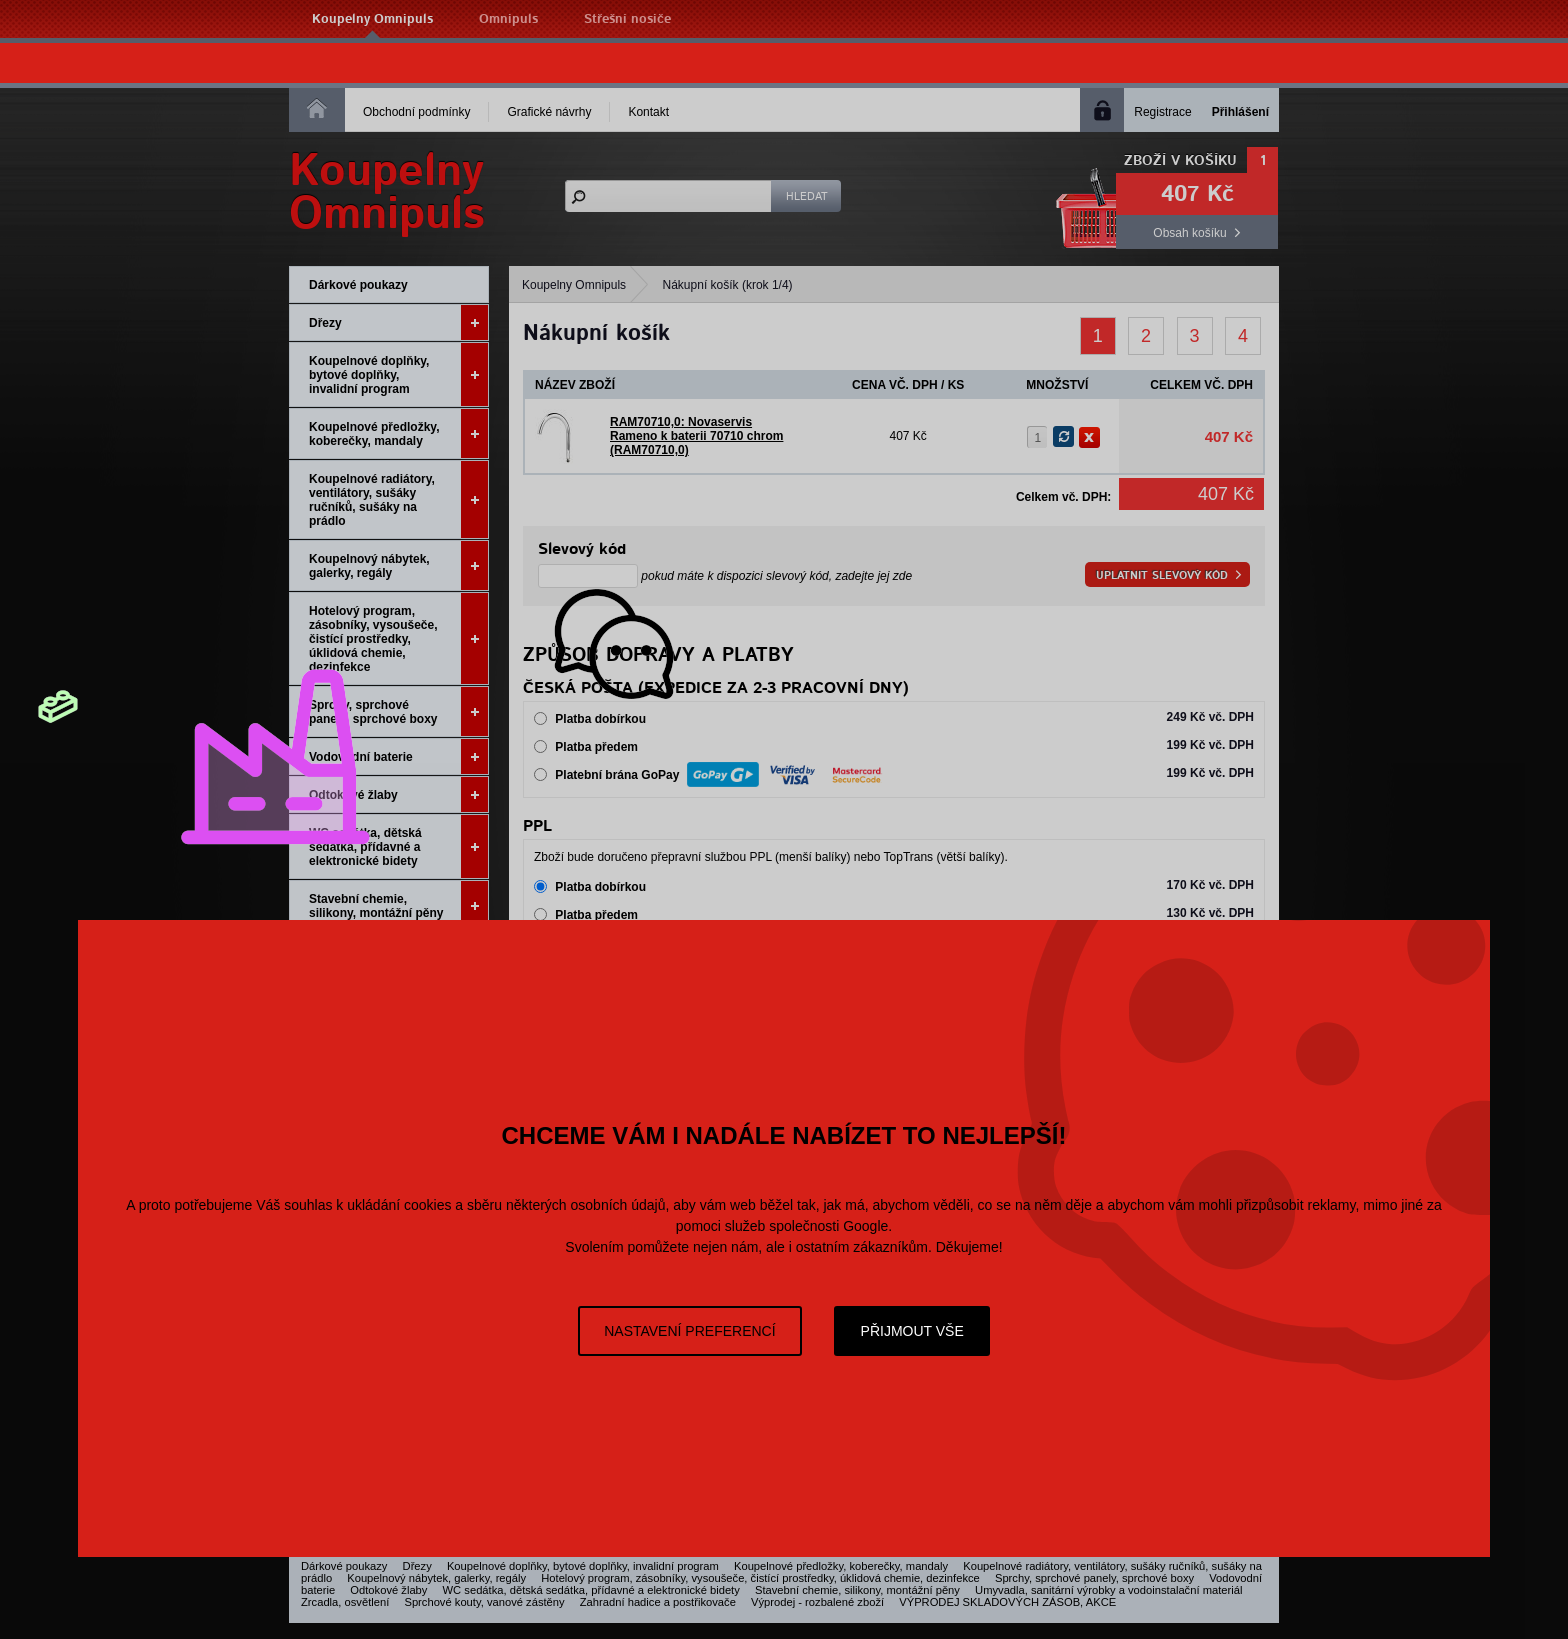 This screenshot has width=1568, height=1639. I want to click on open wechat messaging app, so click(614, 644).